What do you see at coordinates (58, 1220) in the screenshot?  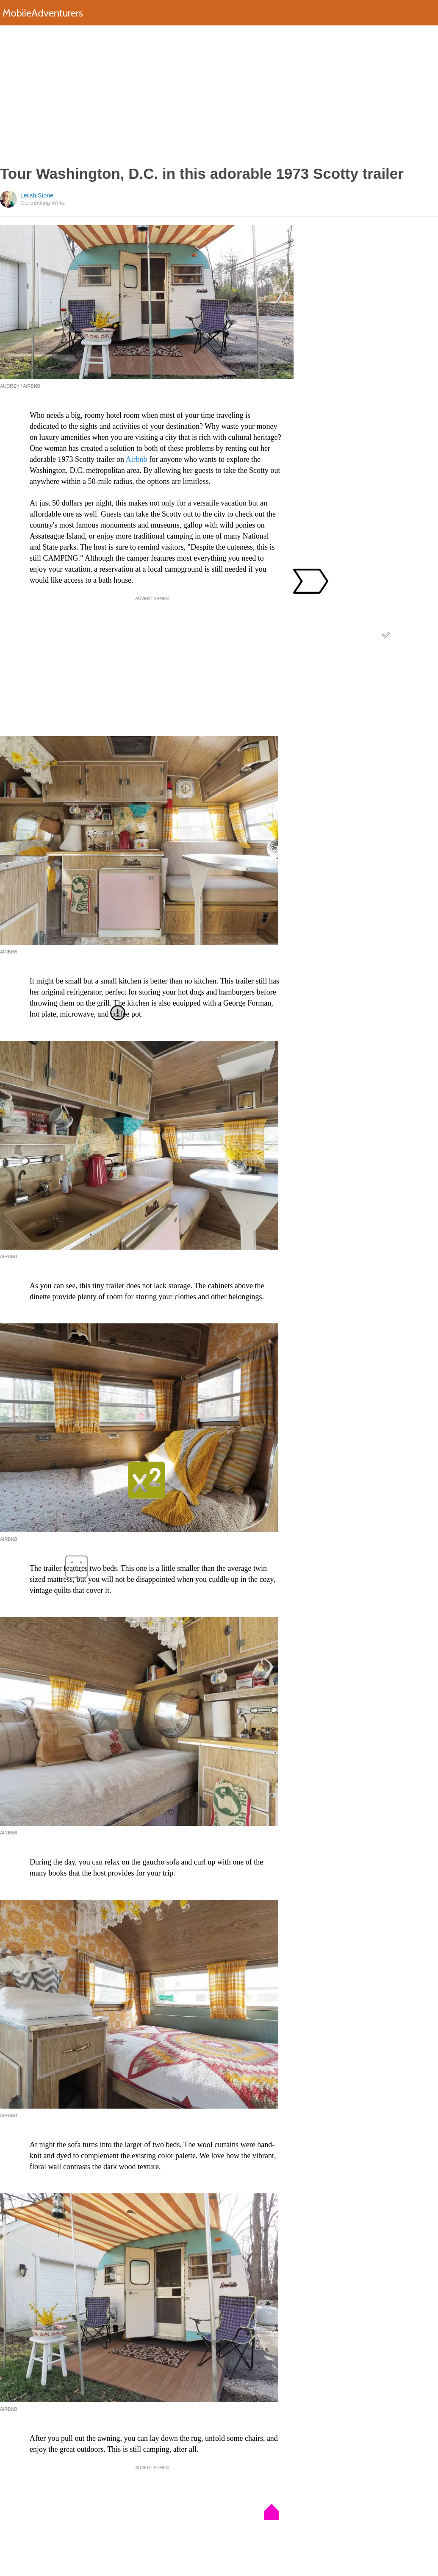 I see `access drone controls` at bounding box center [58, 1220].